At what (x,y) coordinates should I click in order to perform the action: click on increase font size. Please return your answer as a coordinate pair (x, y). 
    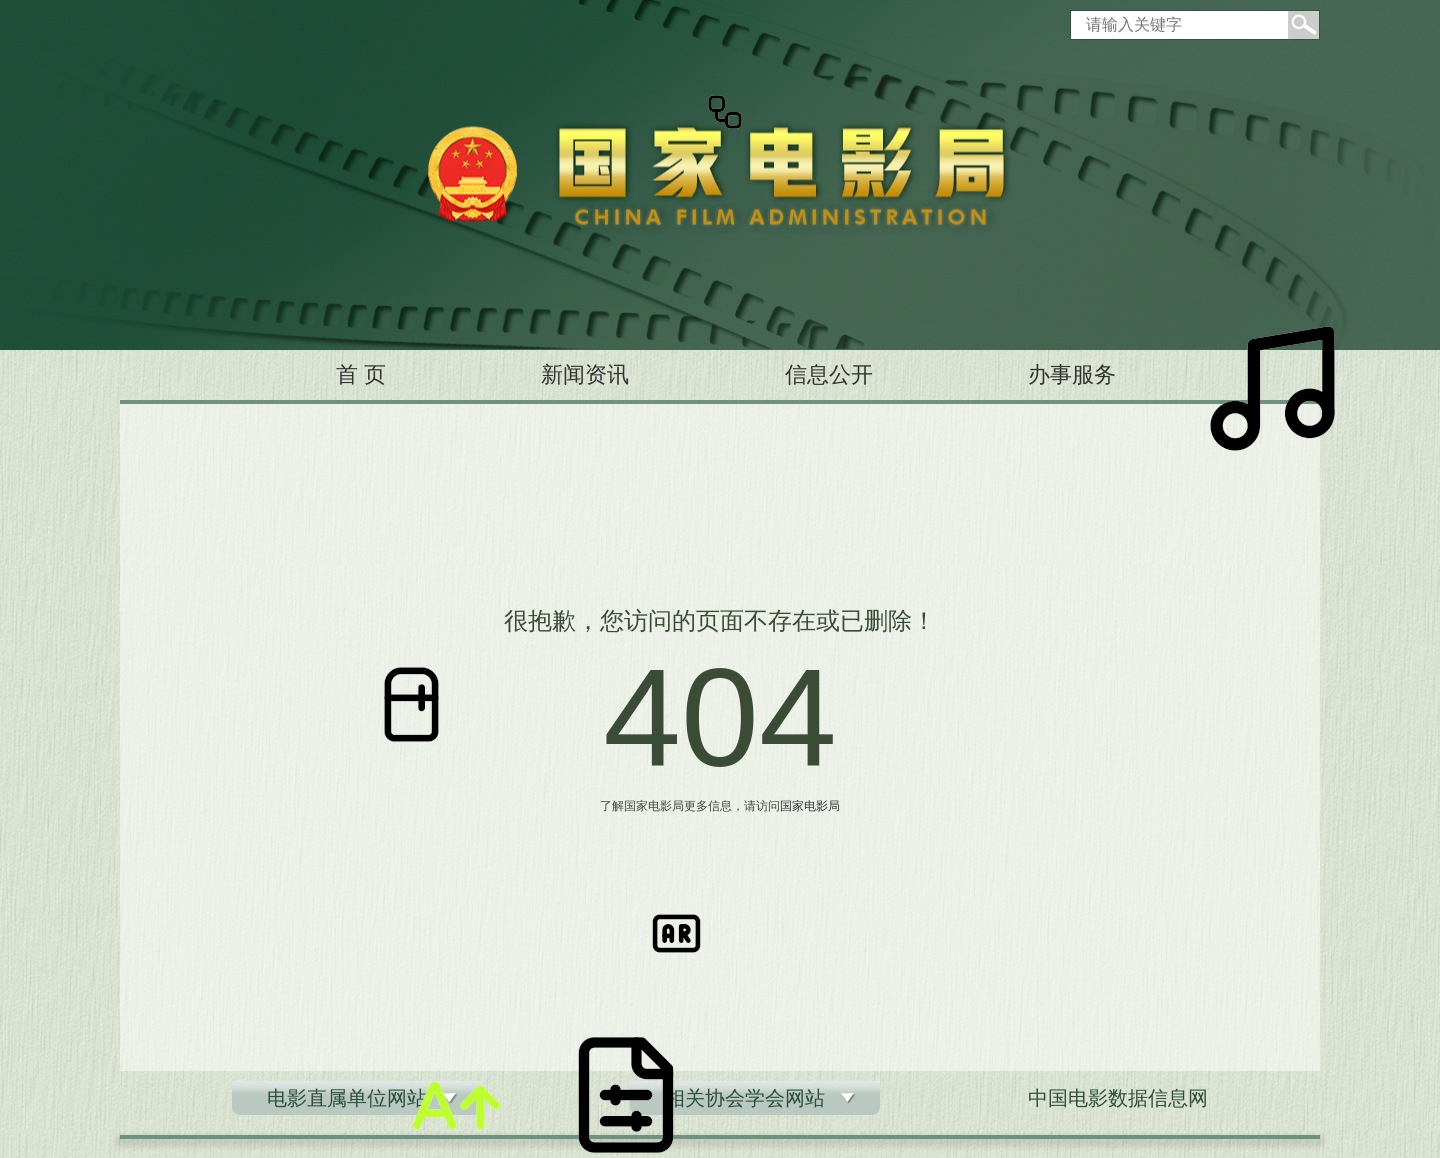
    Looking at the image, I should click on (456, 1109).